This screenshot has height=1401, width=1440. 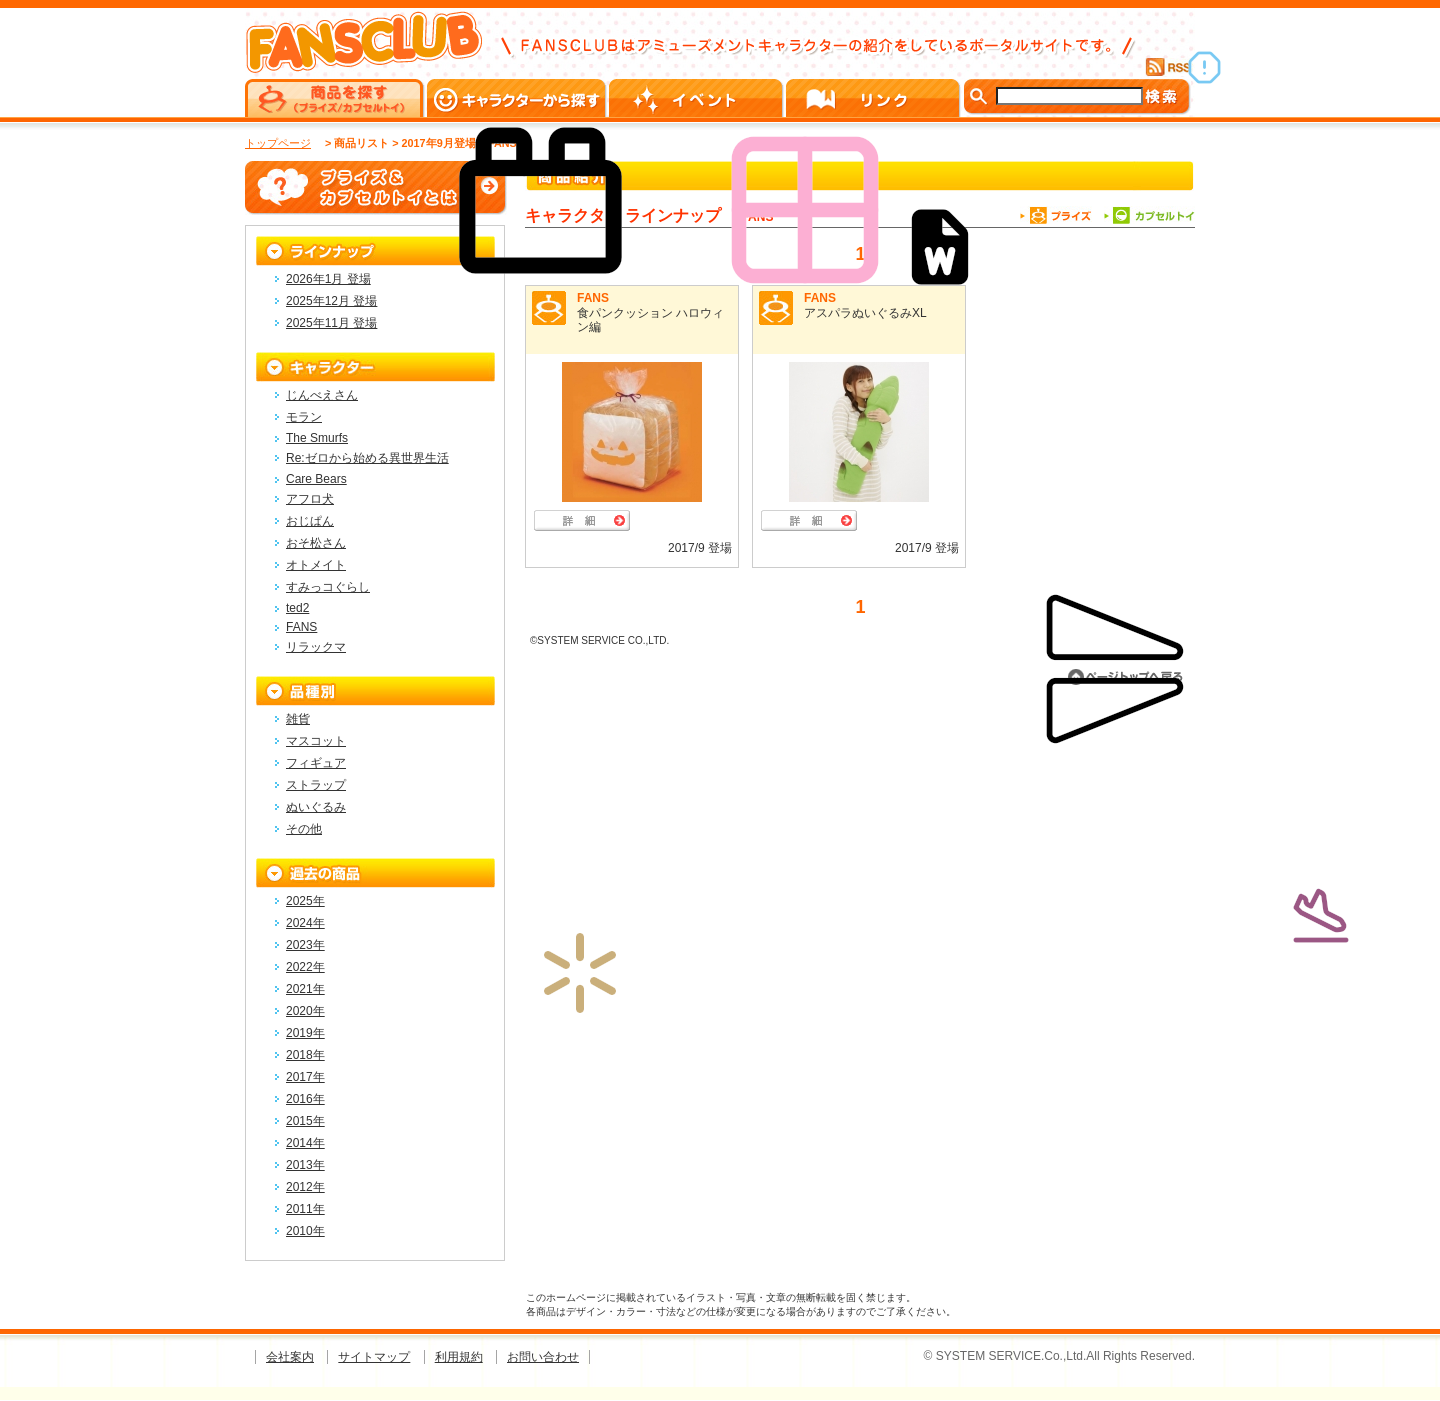 I want to click on walmart app or website link, so click(x=580, y=973).